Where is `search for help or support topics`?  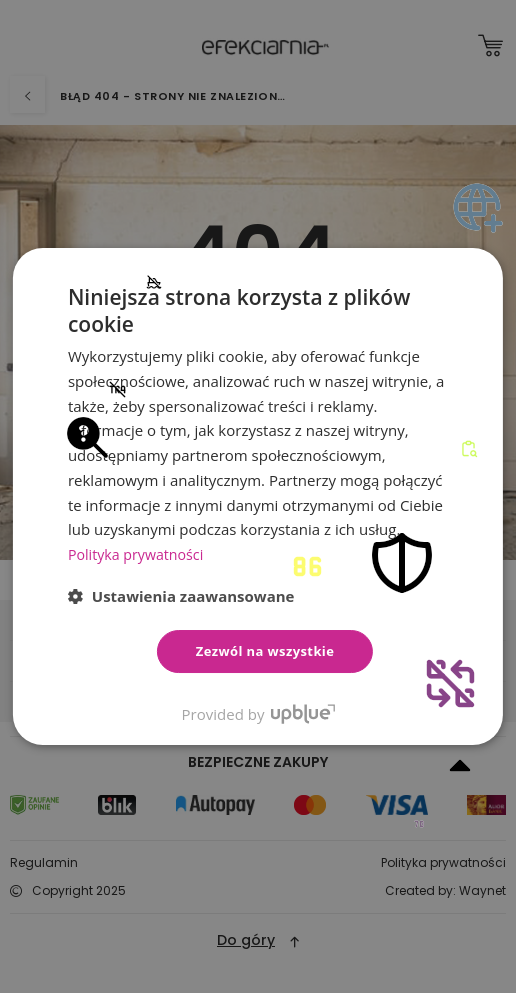 search for help or support topics is located at coordinates (87, 437).